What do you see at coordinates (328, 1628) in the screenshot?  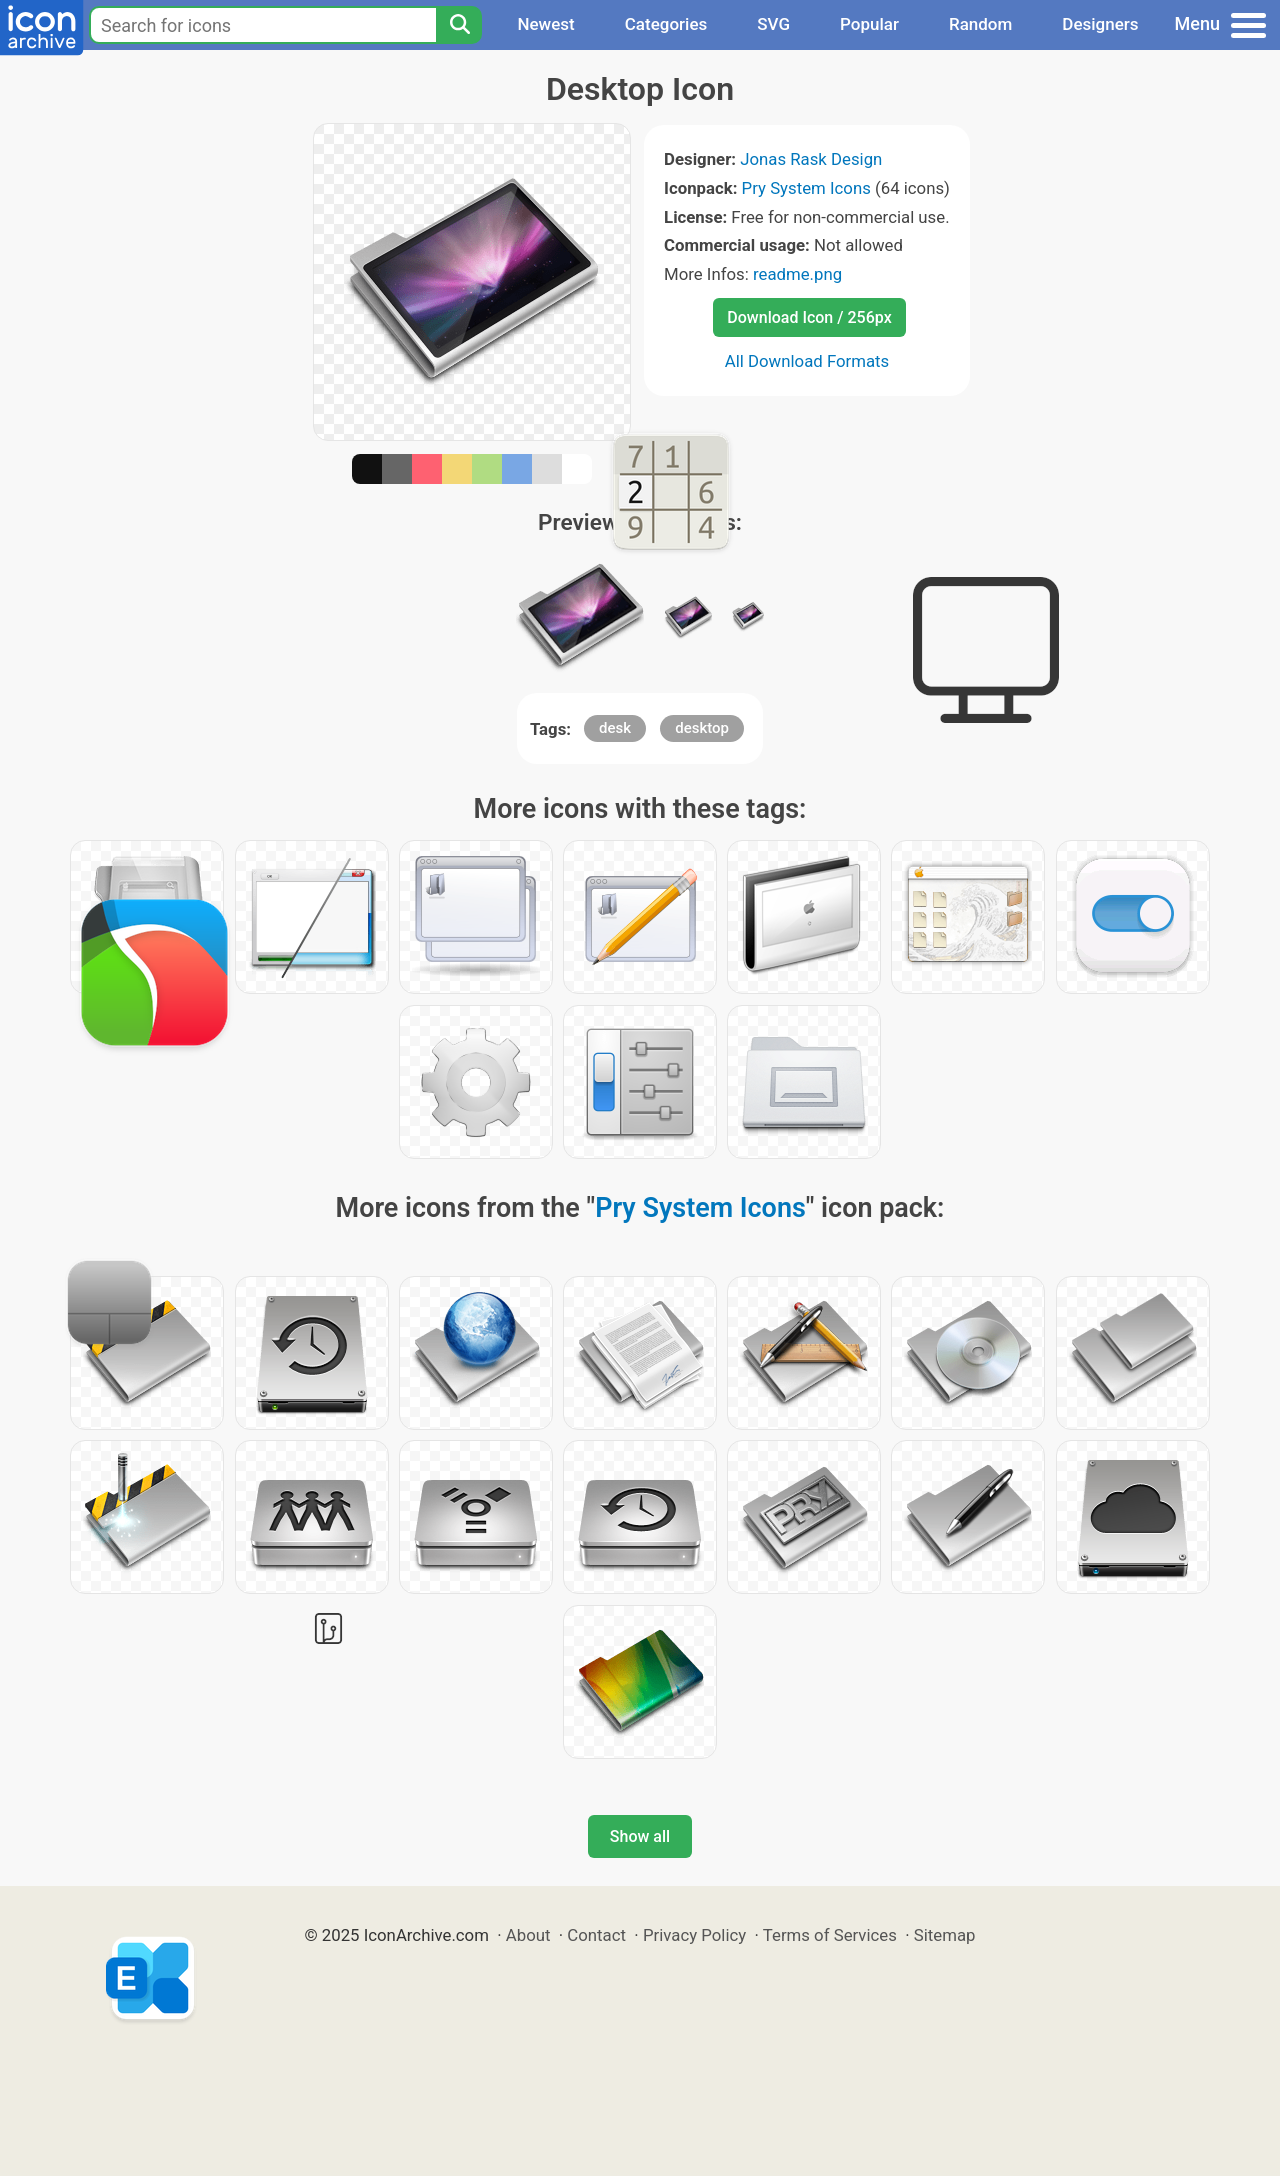 I see `open gitg version control application` at bounding box center [328, 1628].